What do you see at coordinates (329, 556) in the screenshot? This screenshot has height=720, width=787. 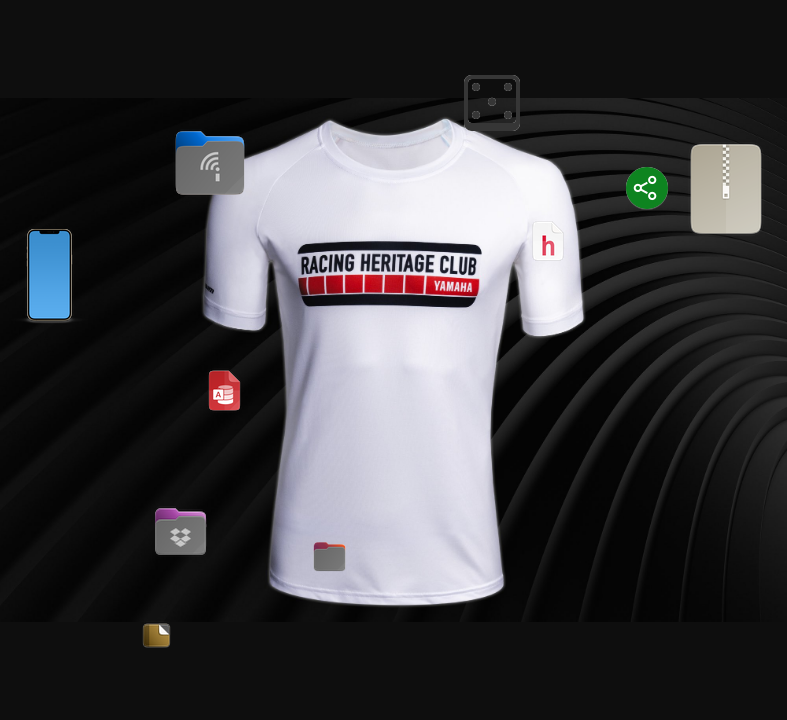 I see `open a folder or directory` at bounding box center [329, 556].